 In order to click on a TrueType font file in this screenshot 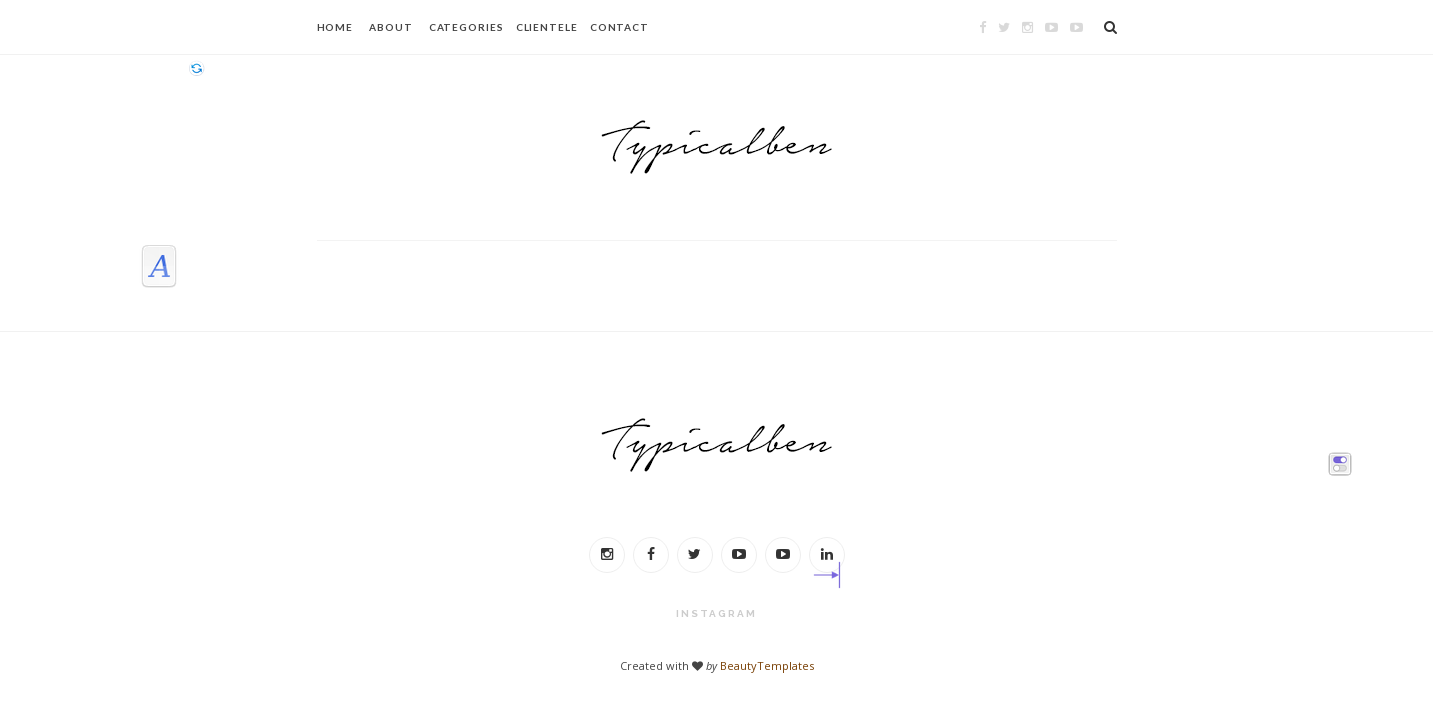, I will do `click(159, 266)`.